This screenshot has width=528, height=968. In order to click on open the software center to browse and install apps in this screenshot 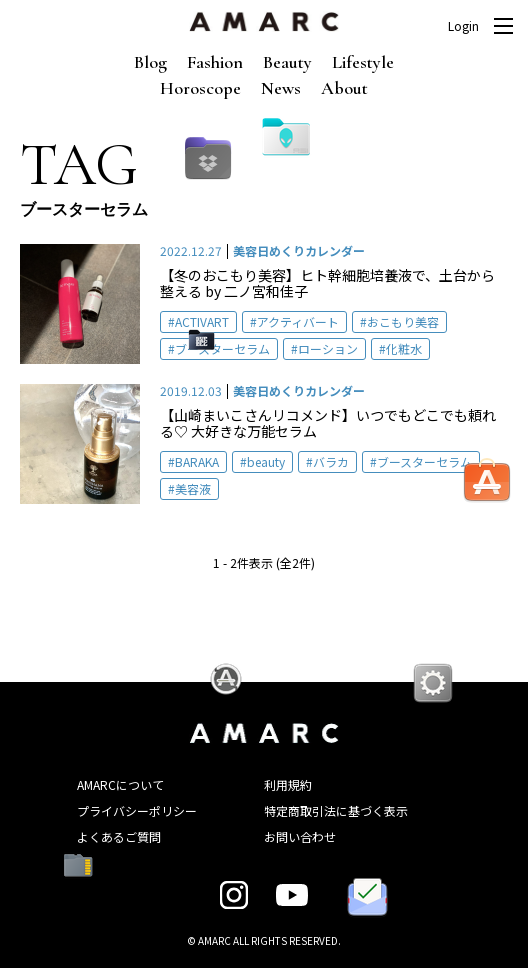, I will do `click(487, 482)`.